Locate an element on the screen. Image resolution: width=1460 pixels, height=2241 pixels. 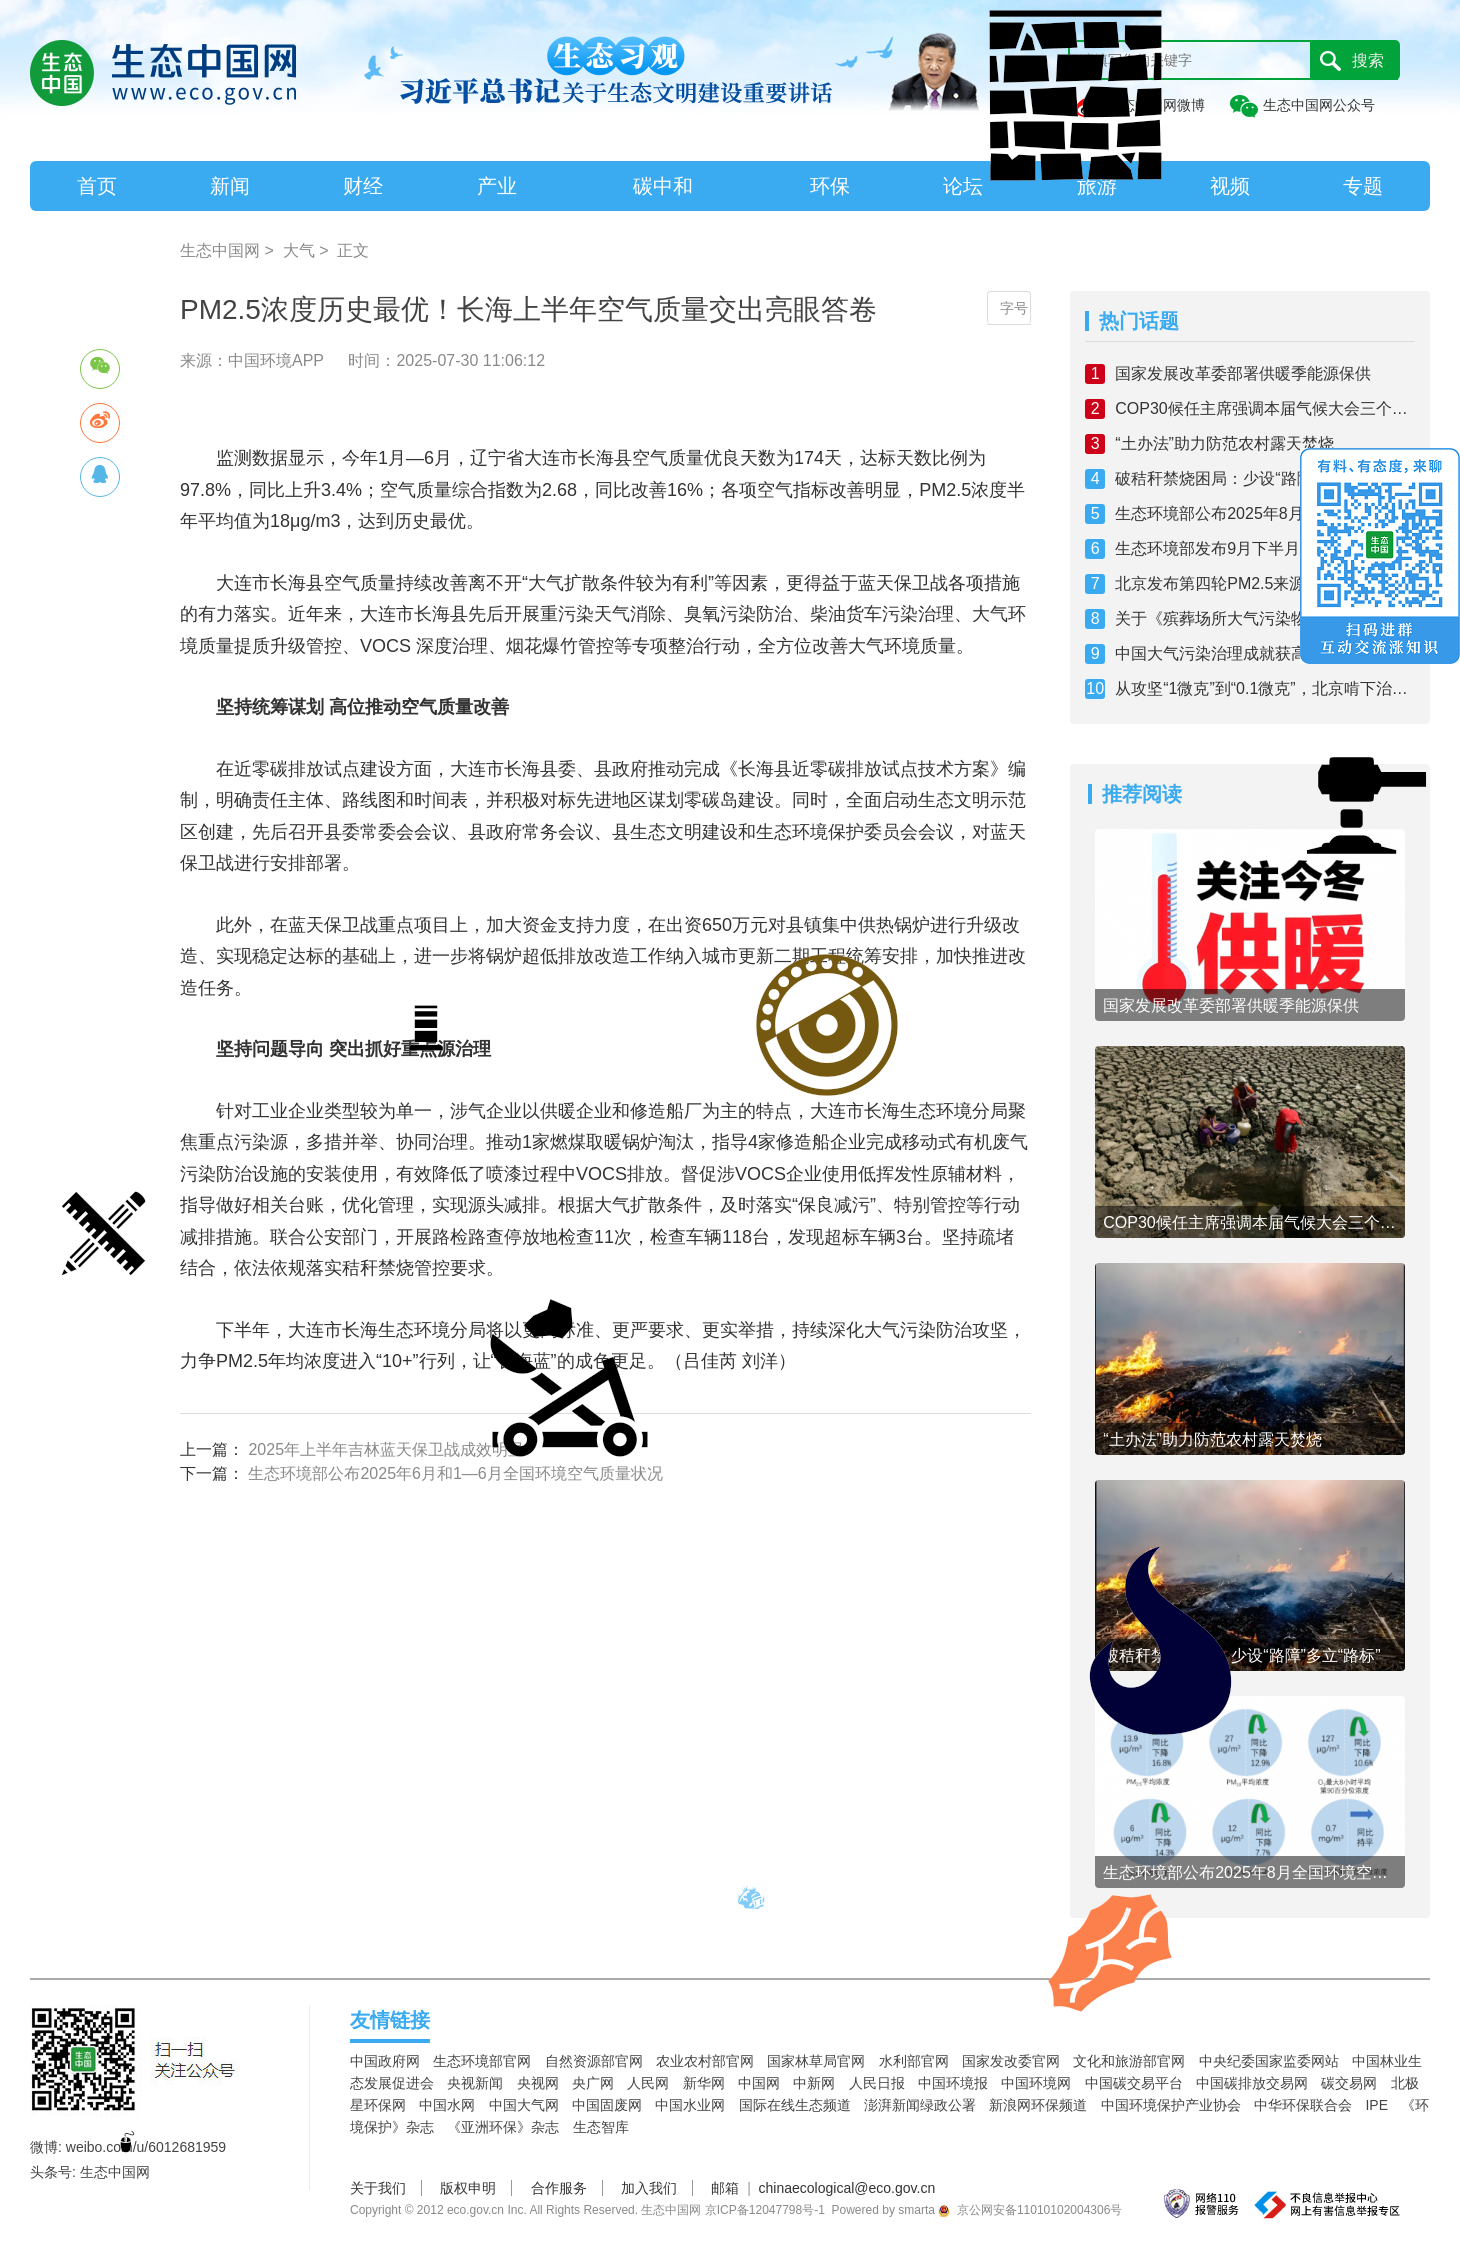
turret defense unit in a strategy game is located at coordinates (1366, 805).